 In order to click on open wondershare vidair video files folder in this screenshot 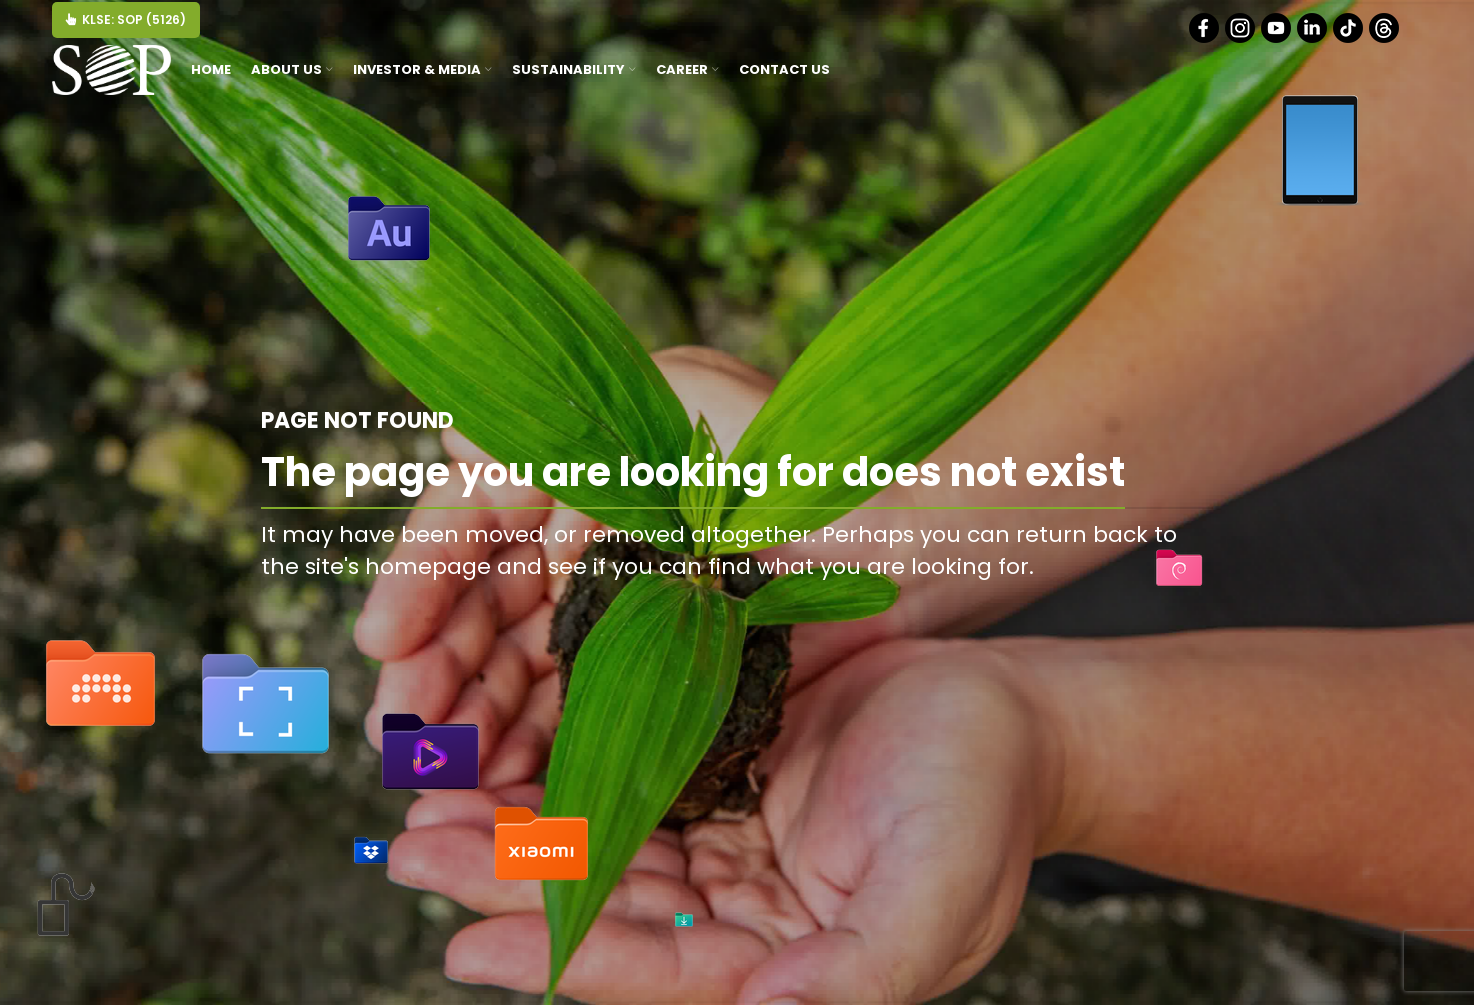, I will do `click(430, 754)`.